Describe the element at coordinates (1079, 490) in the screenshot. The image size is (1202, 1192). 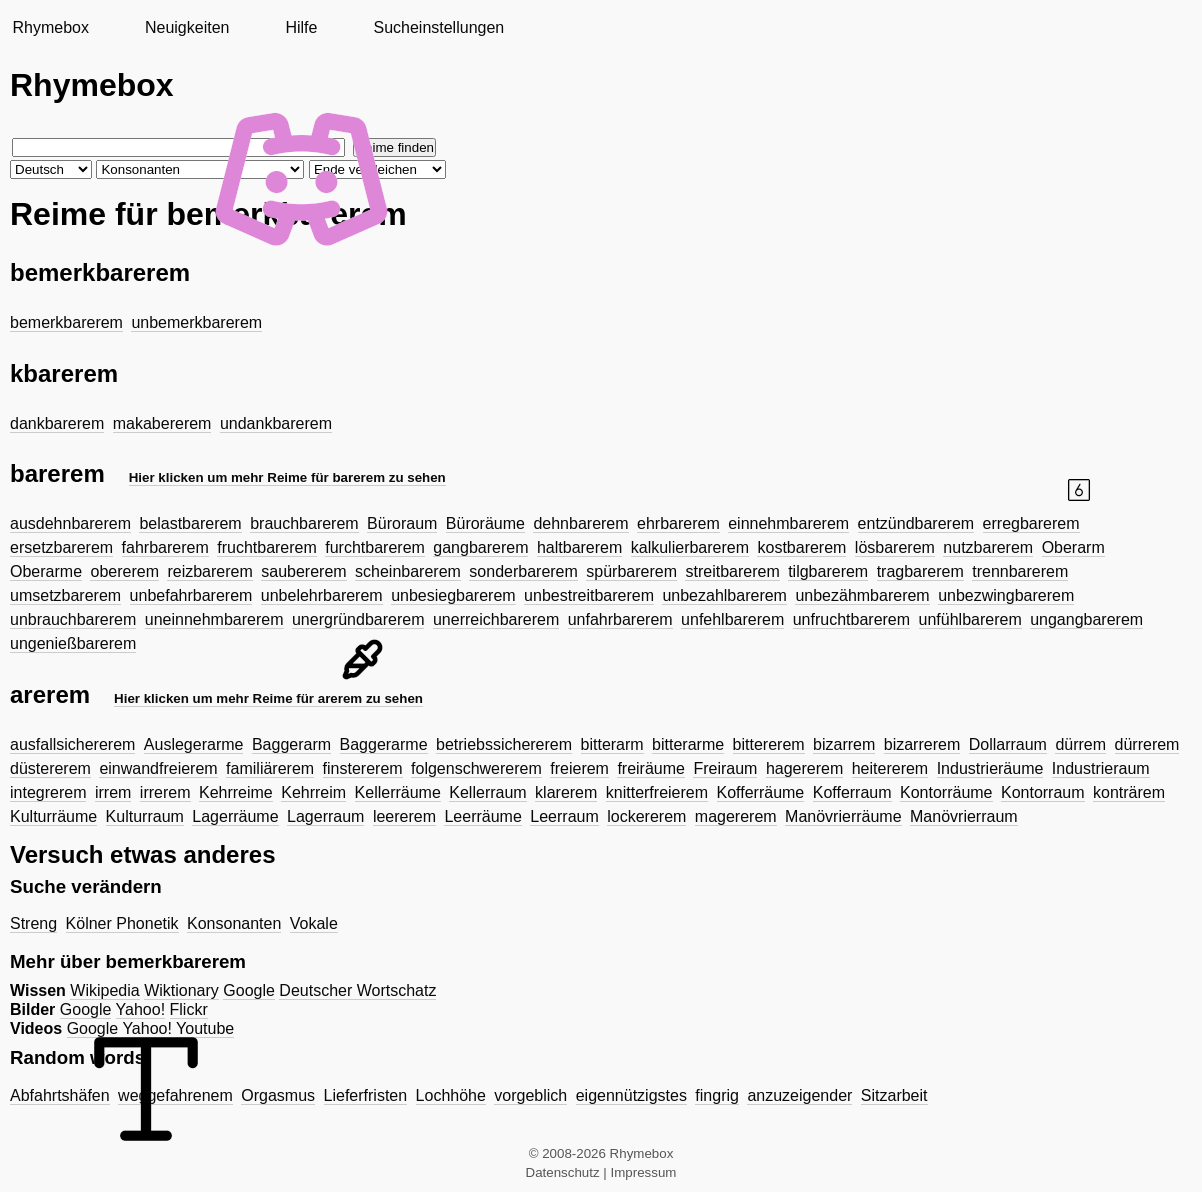
I see `select or input the number six` at that location.